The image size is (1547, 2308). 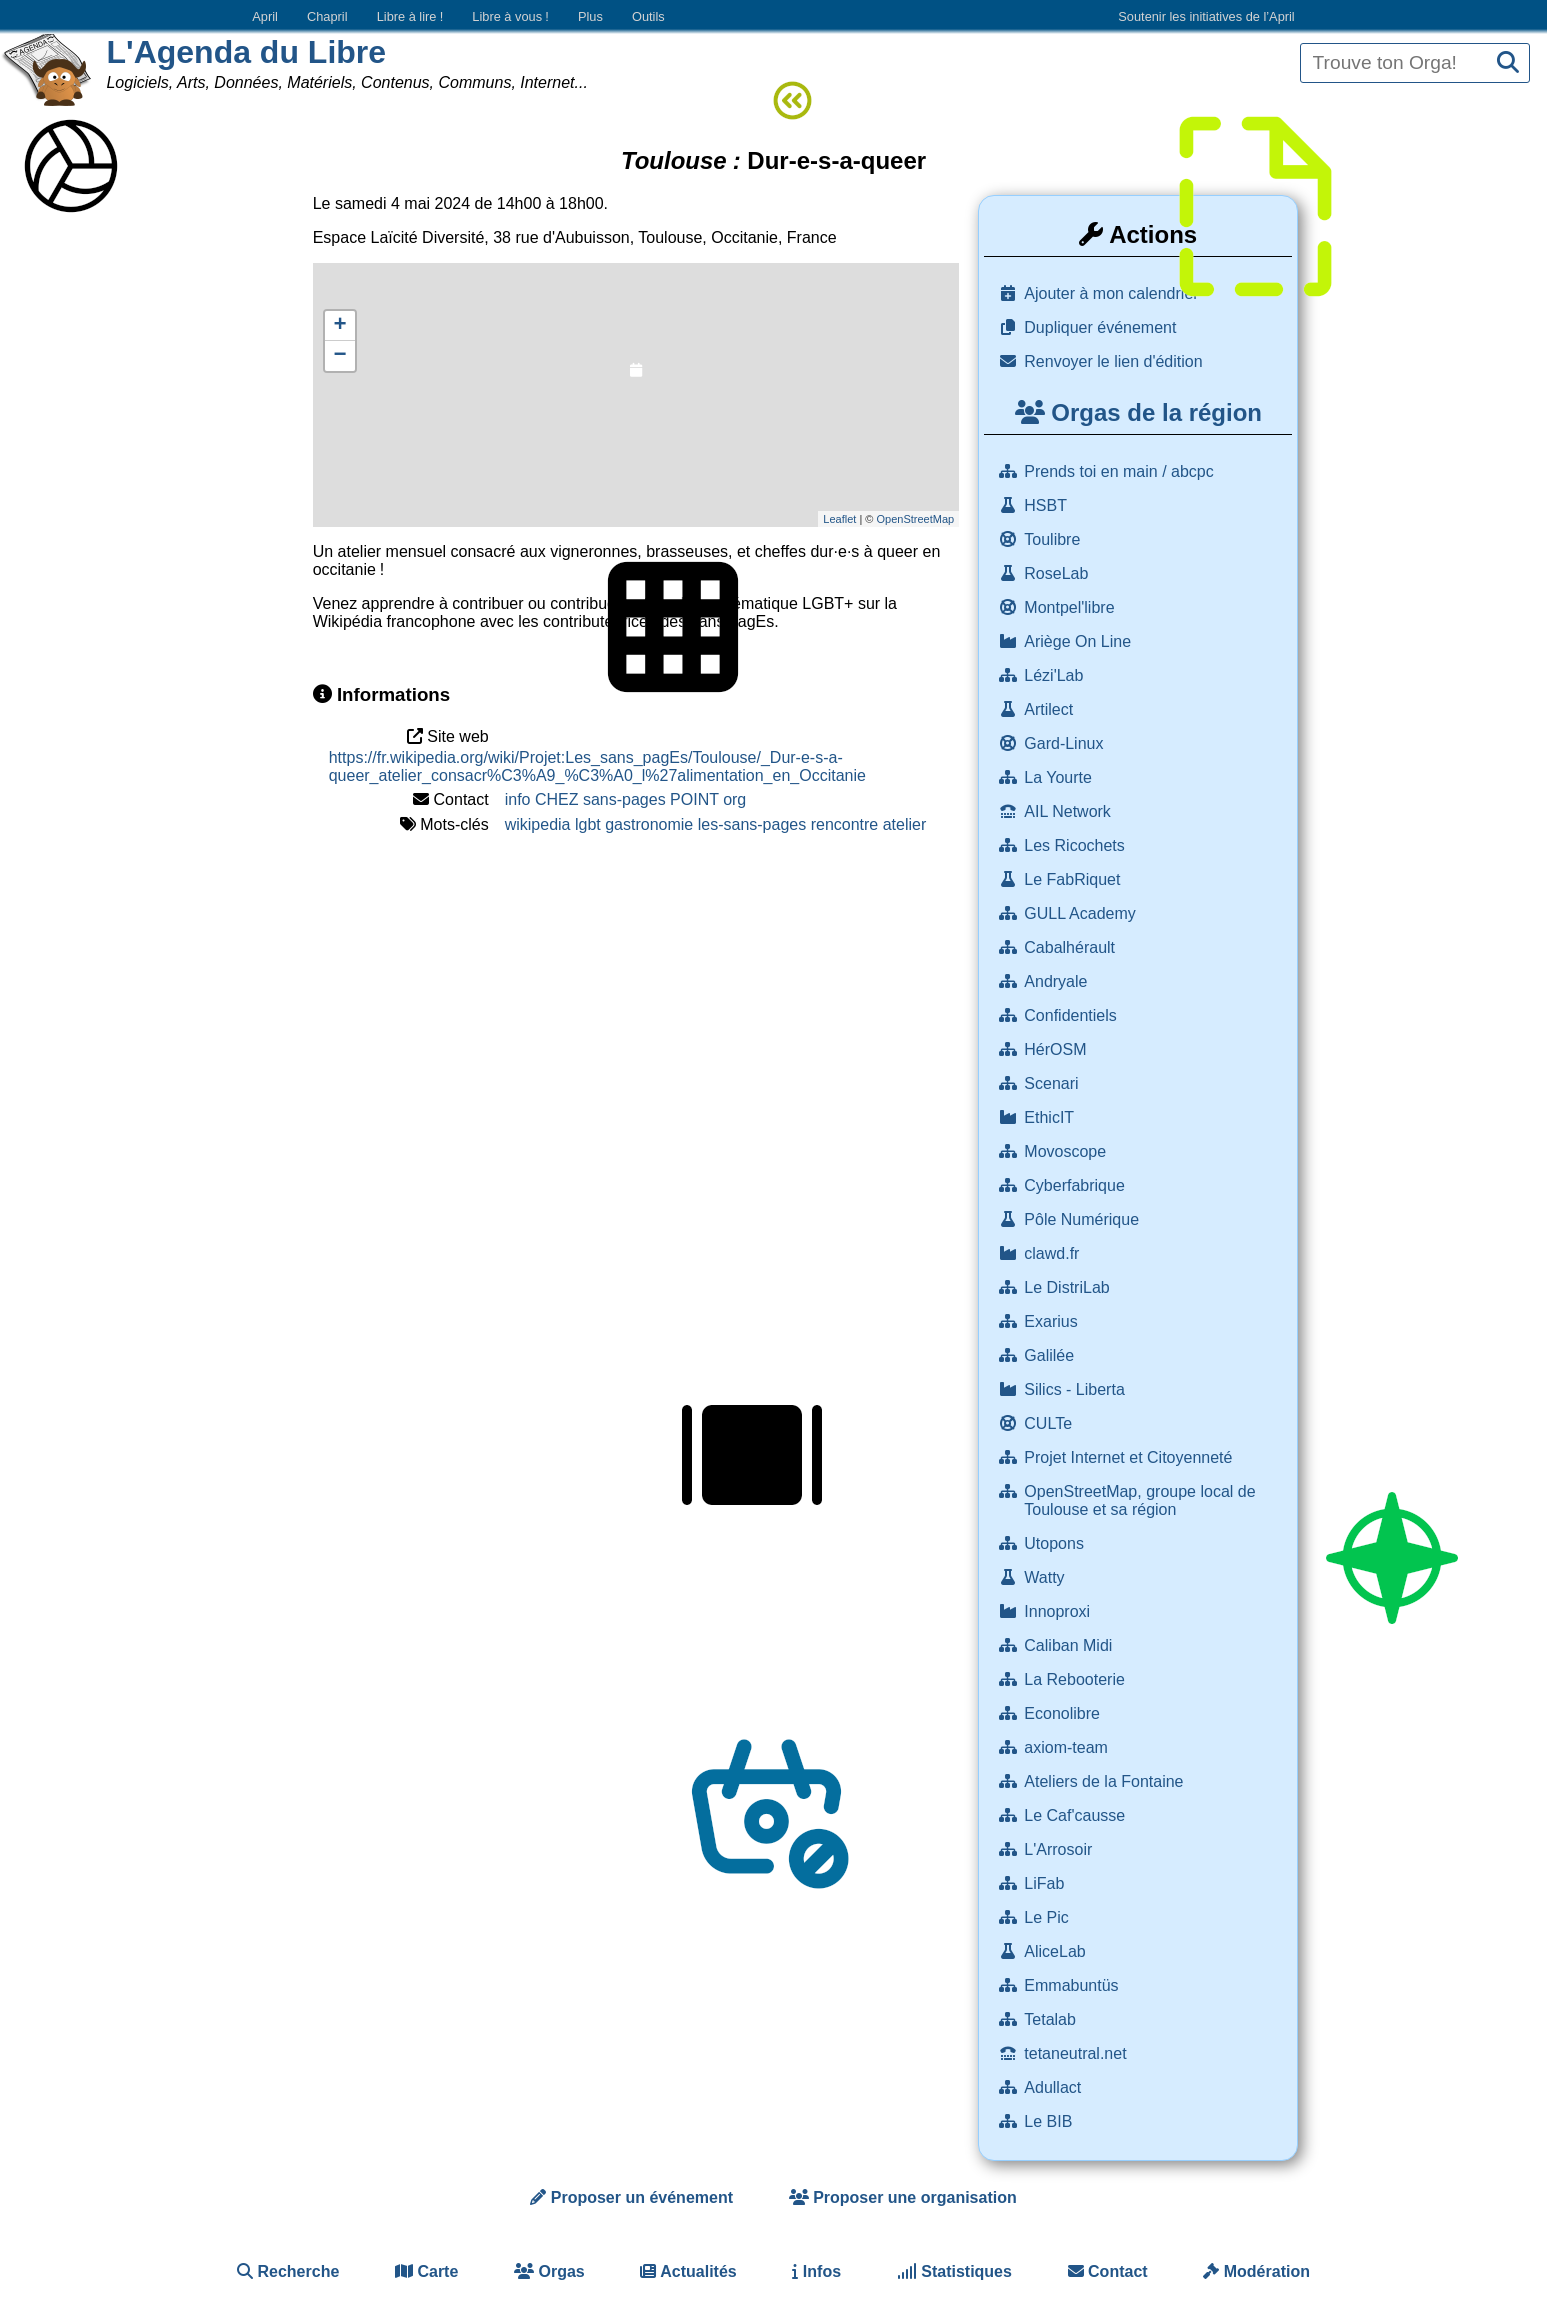 I want to click on access navigation or compass features, so click(x=1392, y=1558).